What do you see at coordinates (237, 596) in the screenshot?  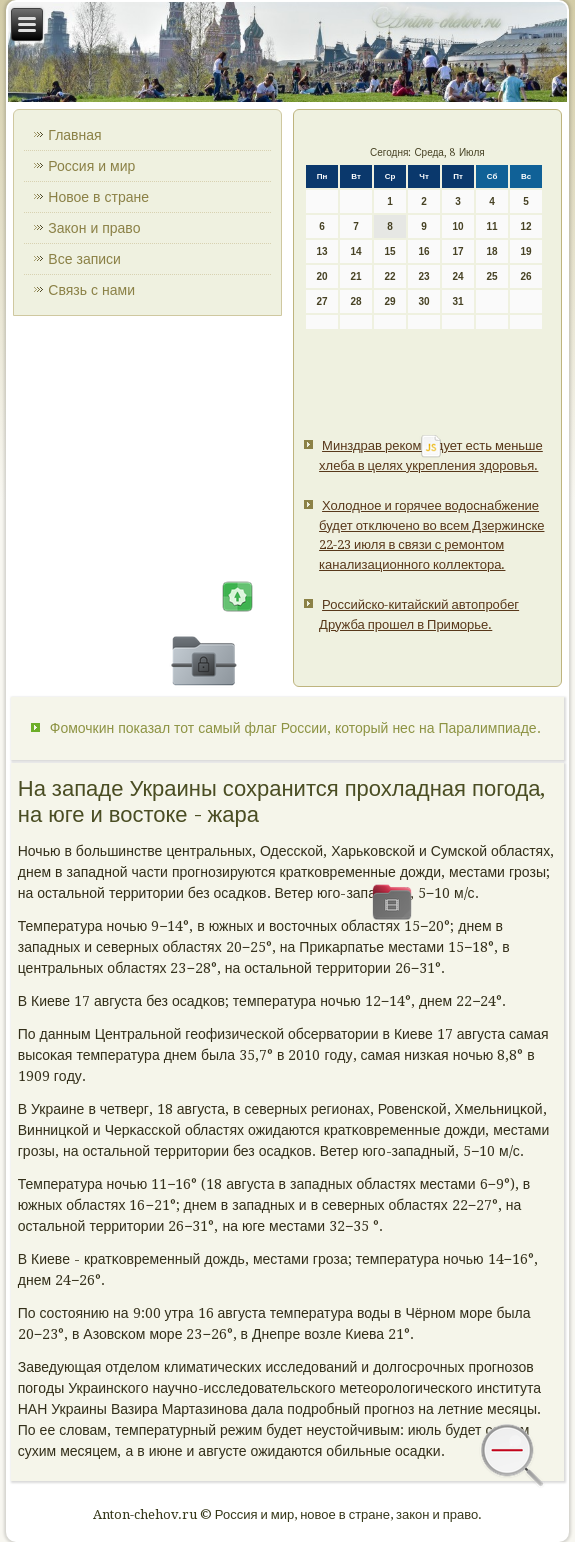 I see `check for operating system updates` at bounding box center [237, 596].